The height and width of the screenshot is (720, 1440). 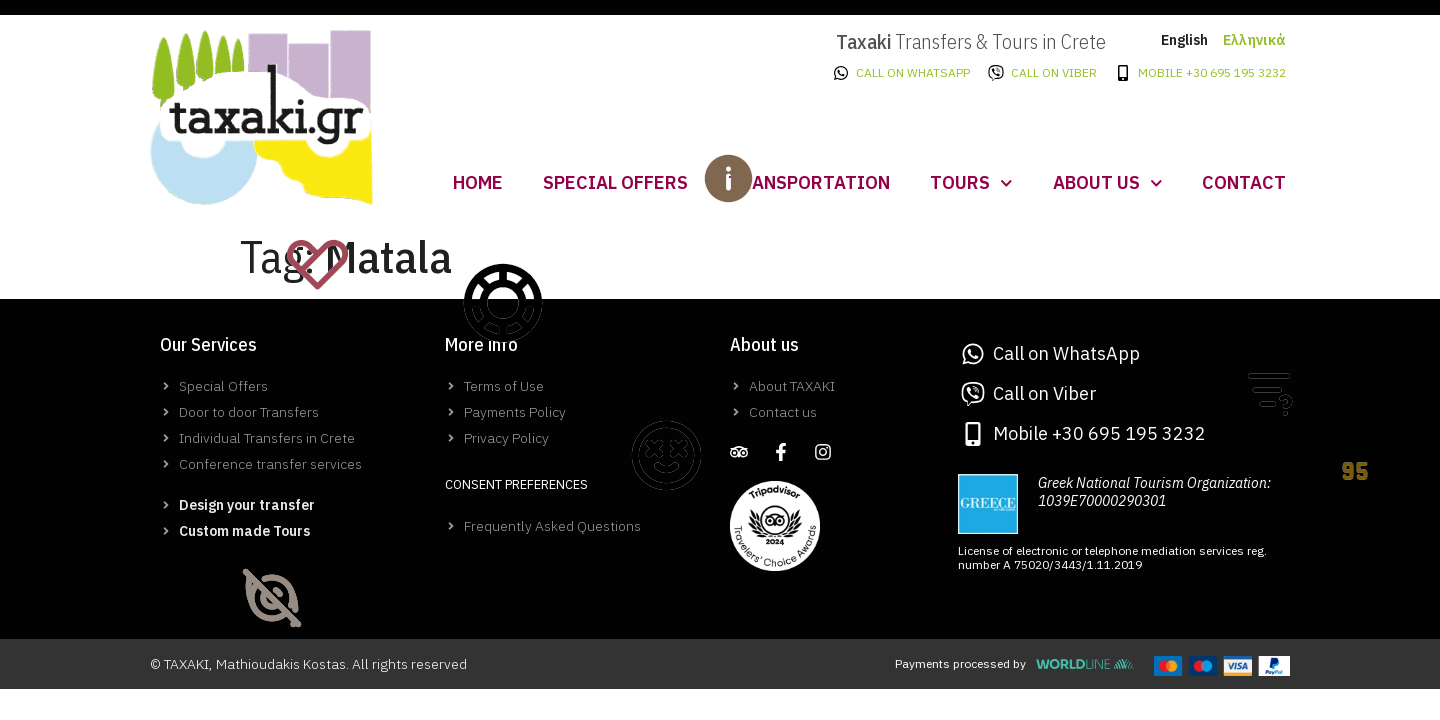 What do you see at coordinates (503, 303) in the screenshot?
I see `access casino or gambling games` at bounding box center [503, 303].